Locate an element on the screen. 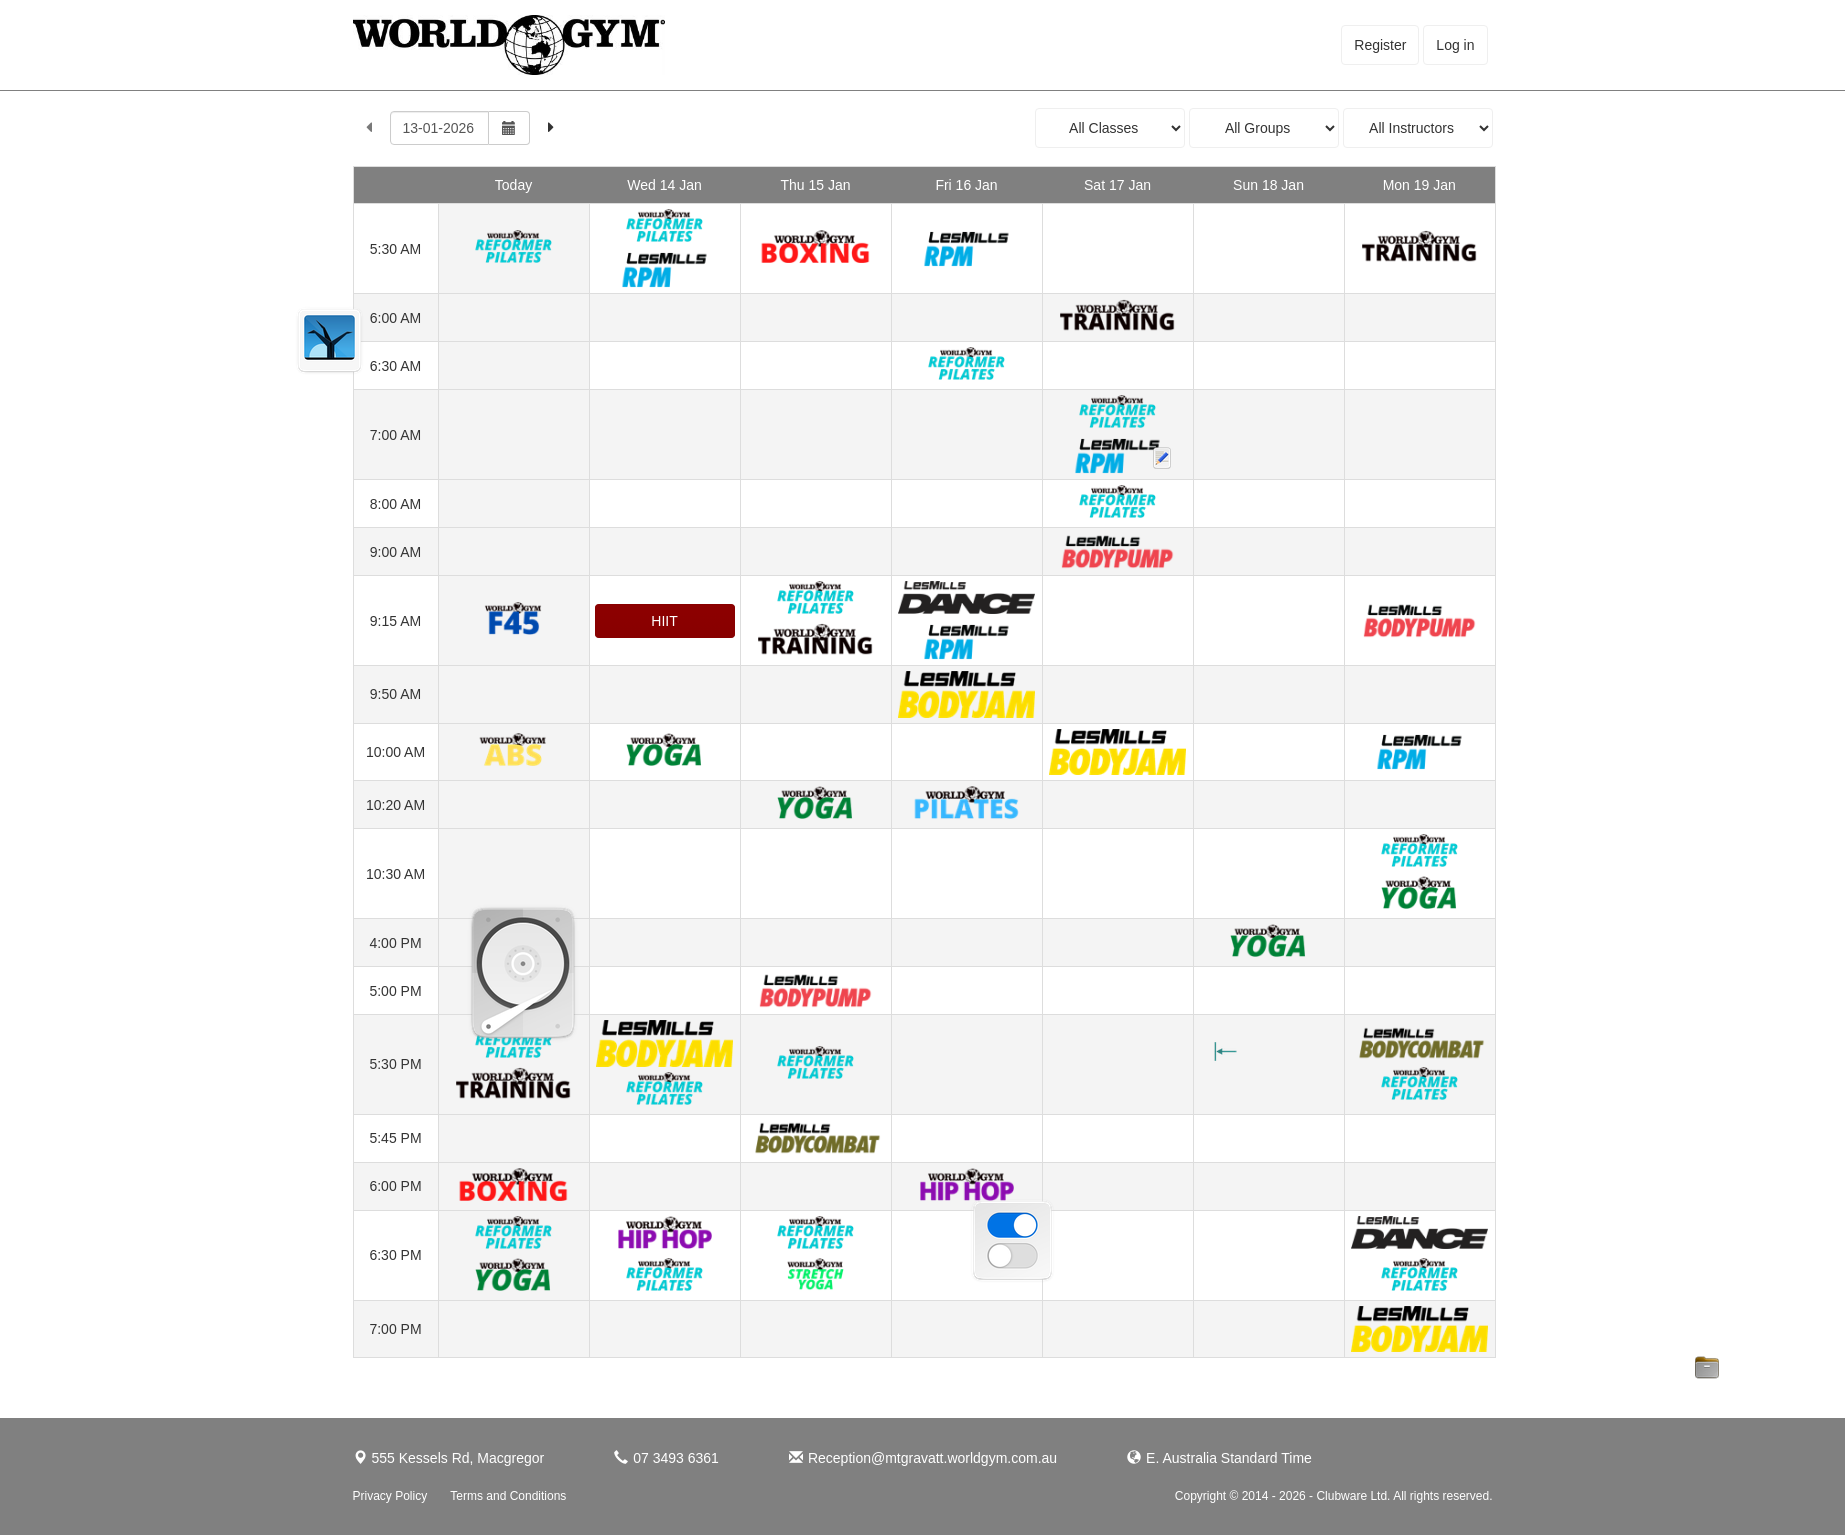  go to the first item in a list or sequence is located at coordinates (1225, 1051).